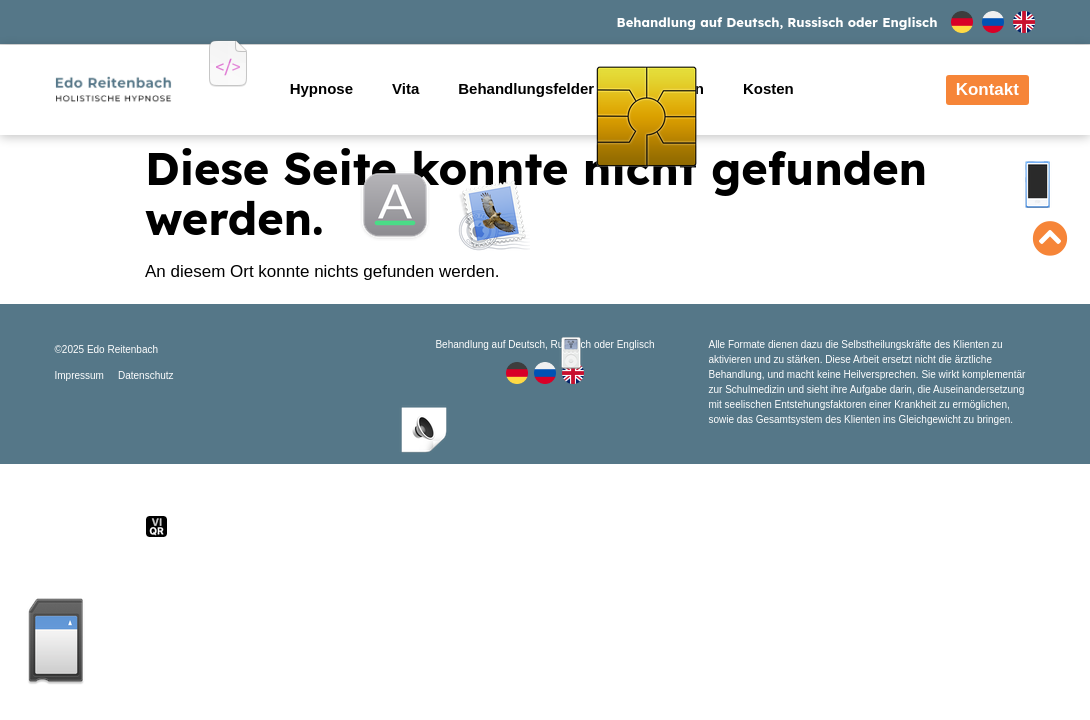  Describe the element at coordinates (646, 116) in the screenshot. I see `smart card or security token management` at that location.